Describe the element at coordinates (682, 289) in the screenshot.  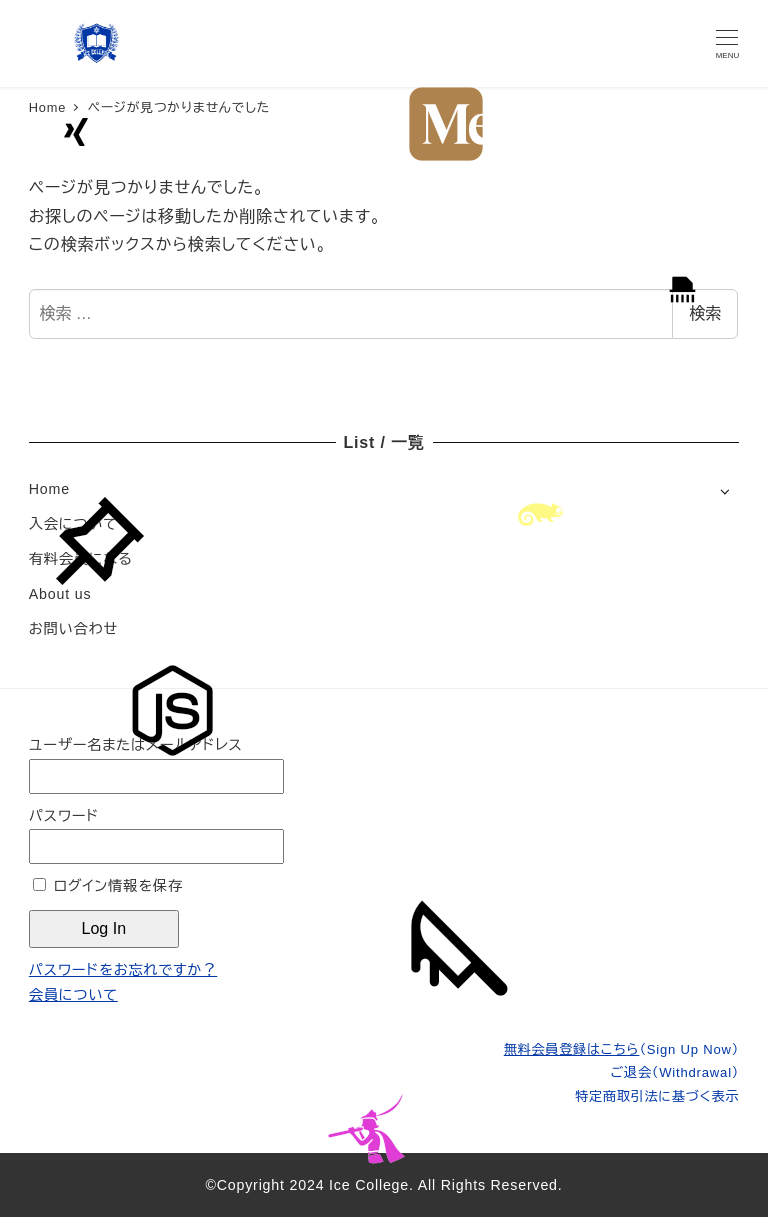
I see `permanently delete or shred a document` at that location.